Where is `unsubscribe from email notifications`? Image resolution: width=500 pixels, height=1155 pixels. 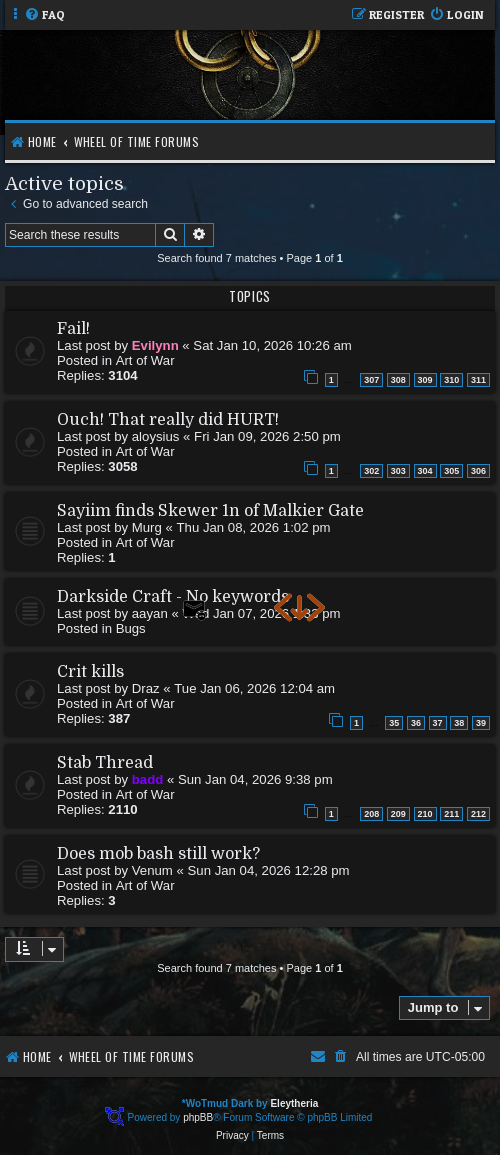
unsubscribe from email notifications is located at coordinates (194, 611).